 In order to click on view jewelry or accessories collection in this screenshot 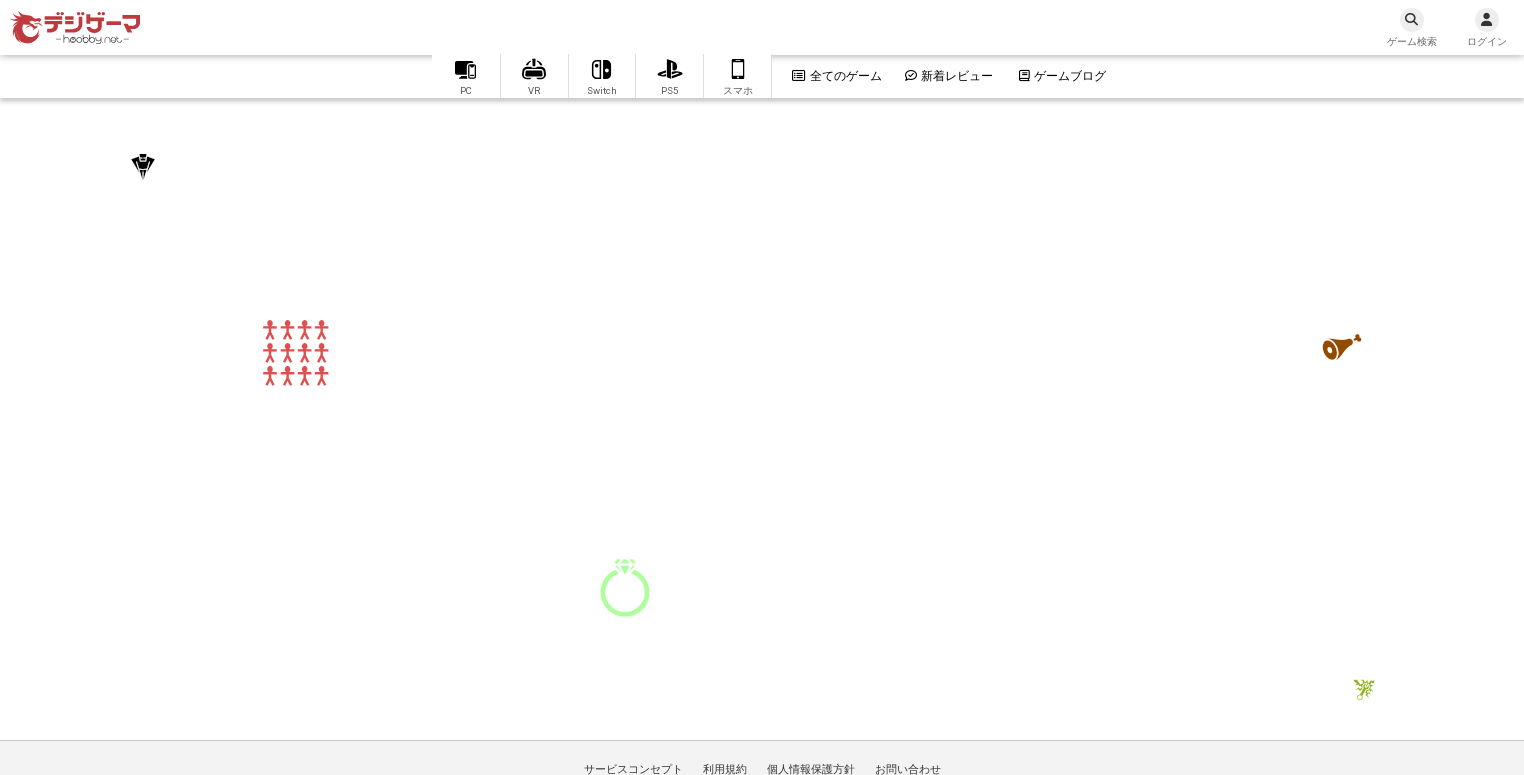, I will do `click(625, 588)`.